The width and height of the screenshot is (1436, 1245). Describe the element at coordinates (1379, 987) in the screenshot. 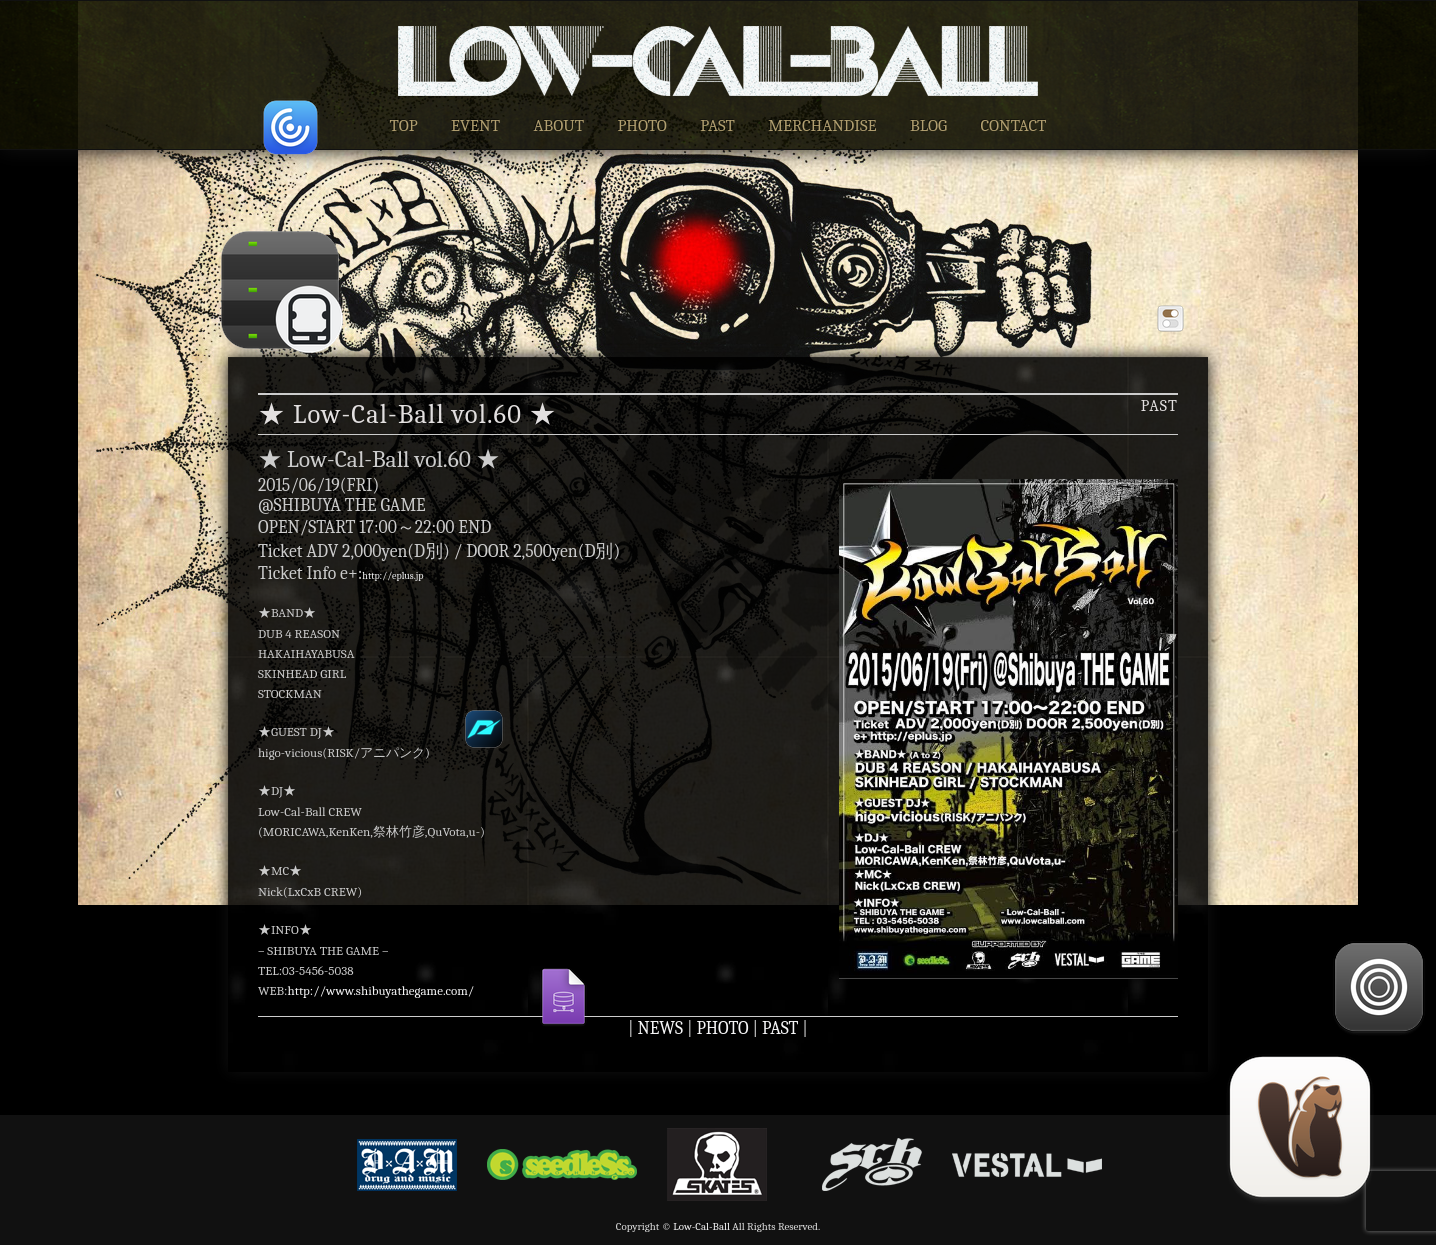

I see `open zen browser app` at that location.